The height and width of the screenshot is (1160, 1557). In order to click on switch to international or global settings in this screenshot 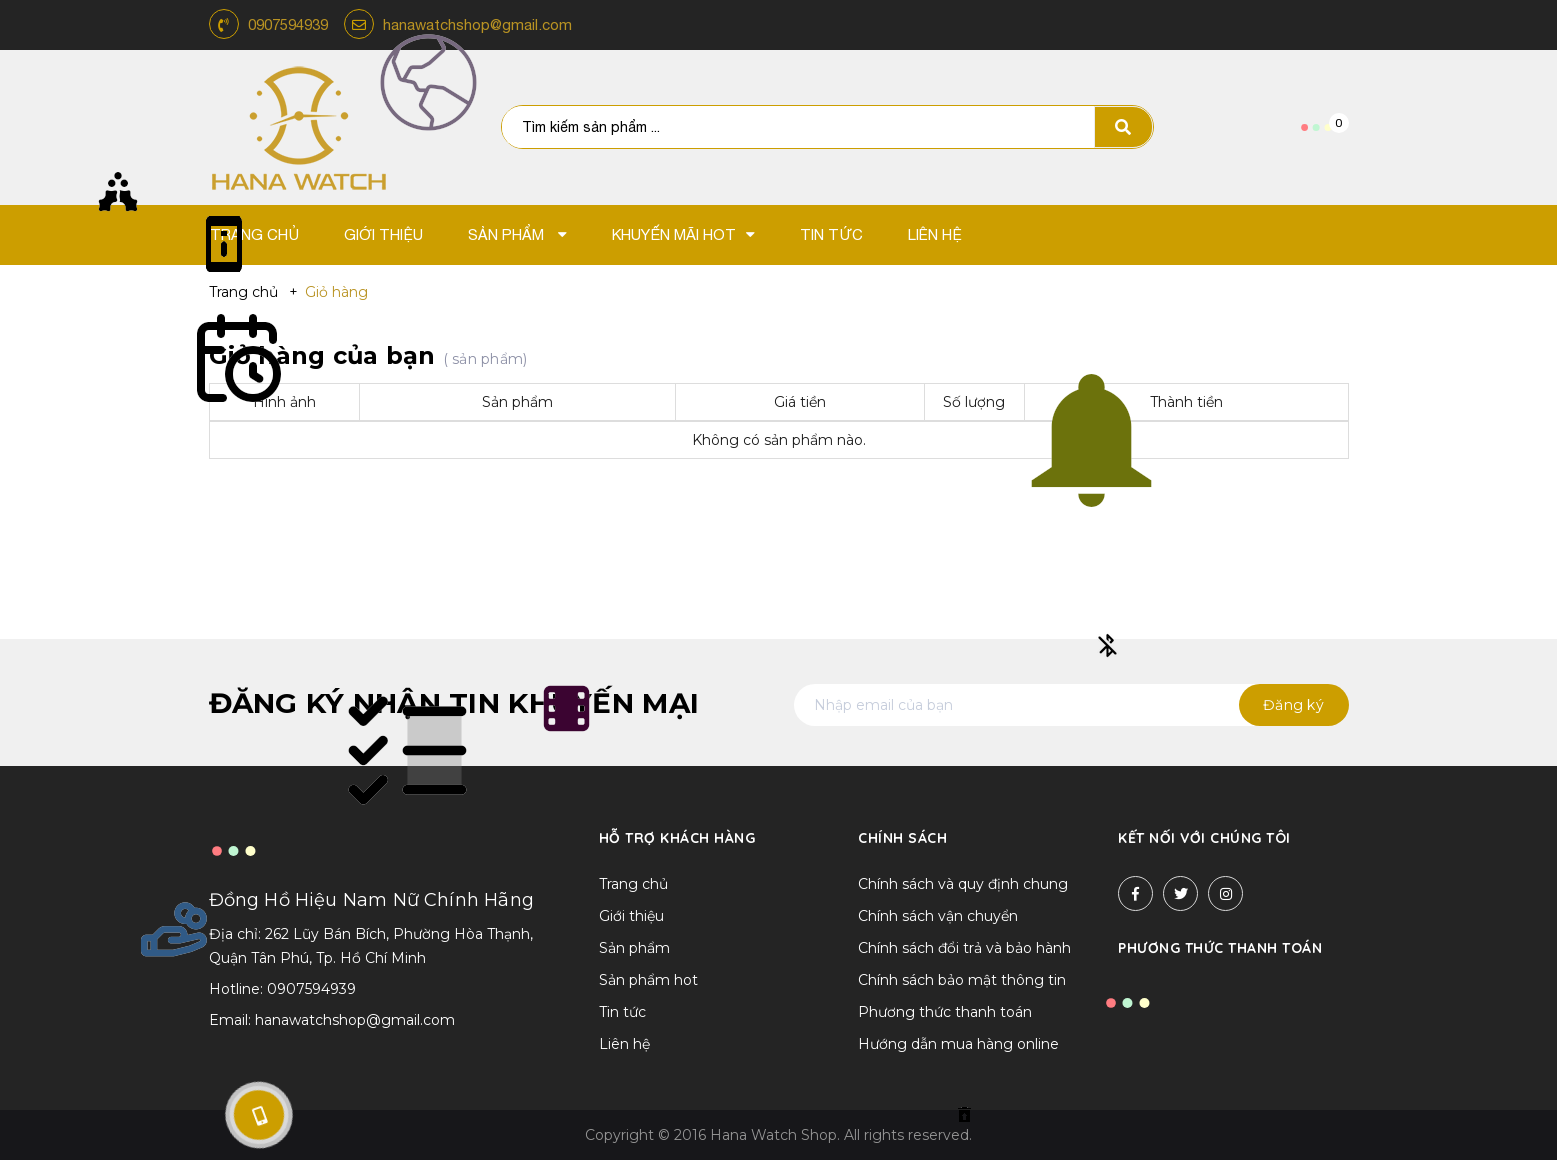, I will do `click(428, 82)`.